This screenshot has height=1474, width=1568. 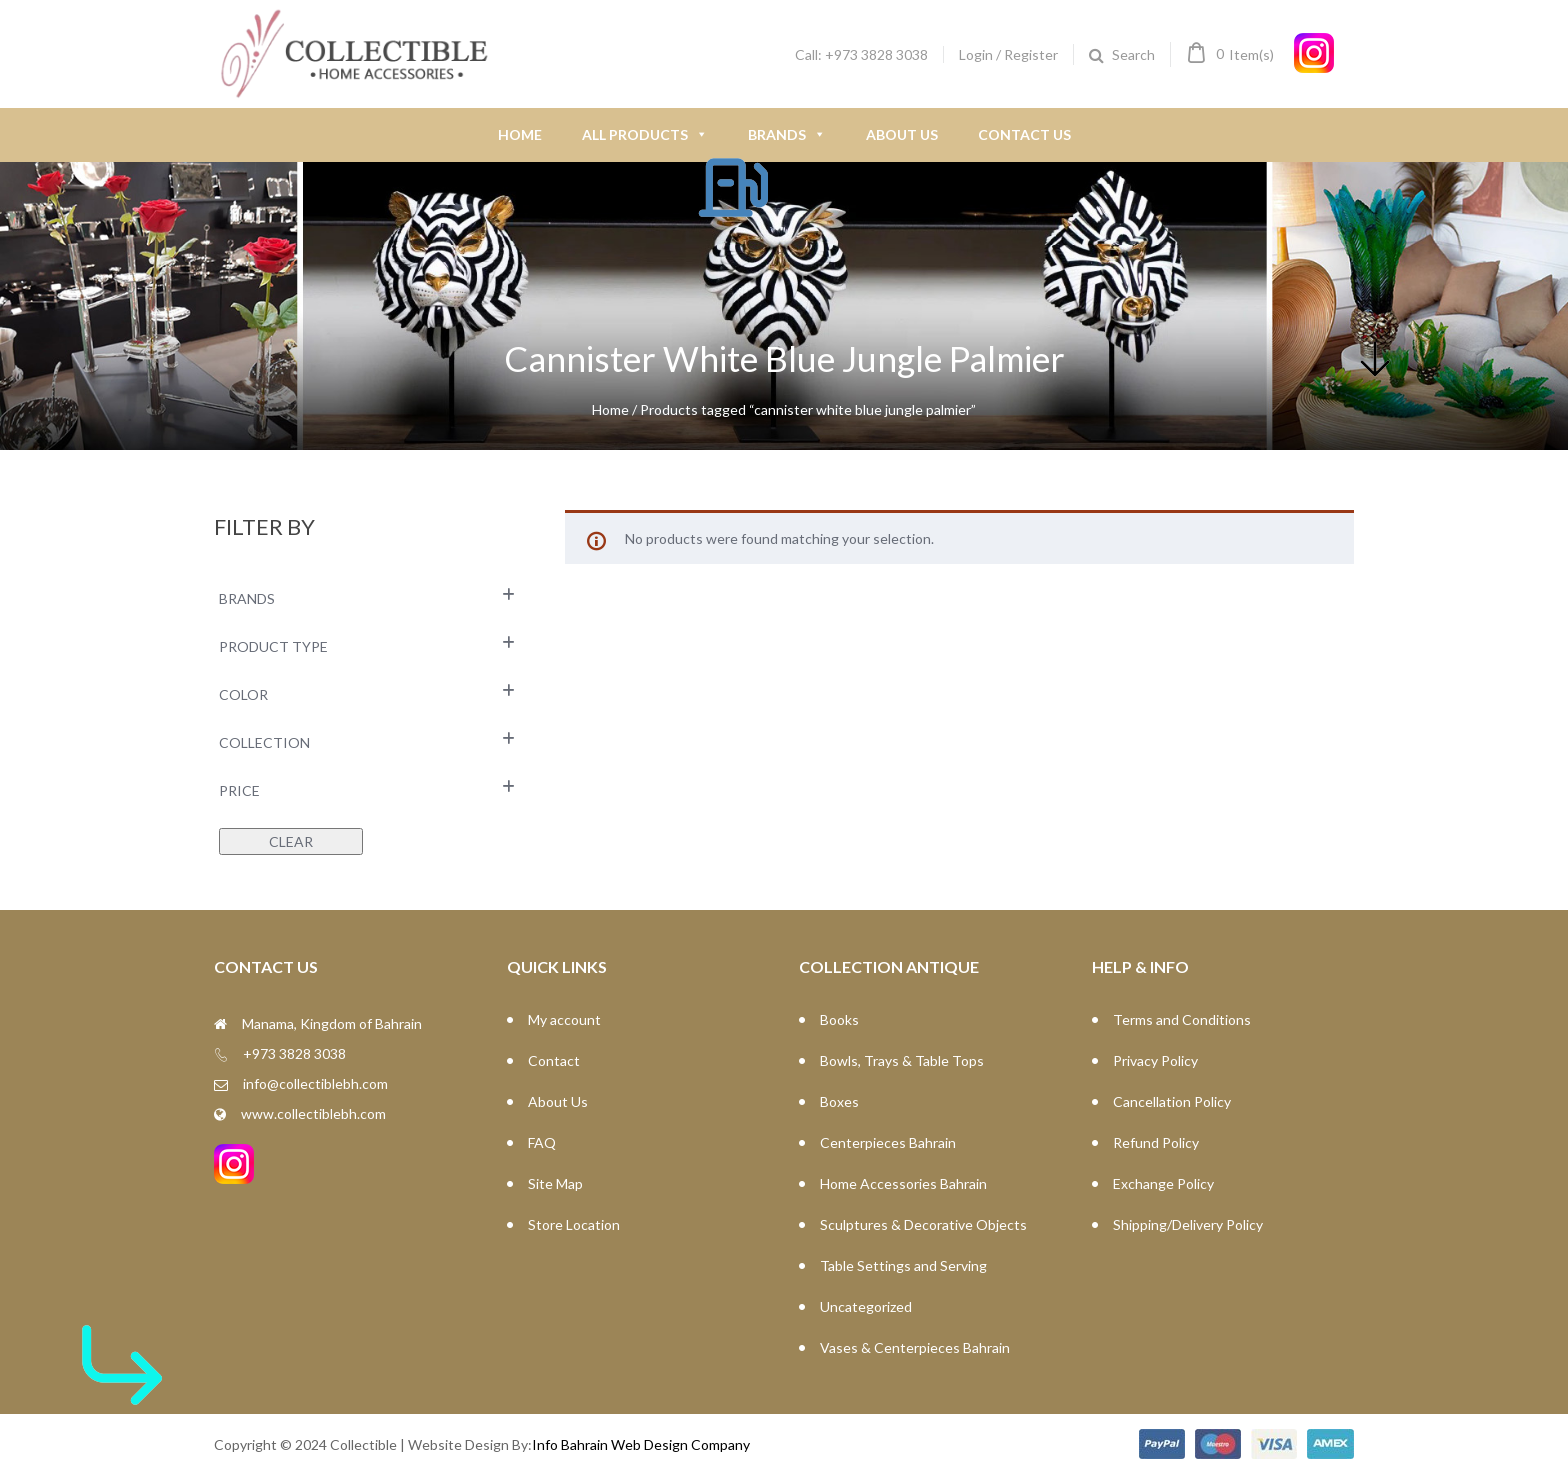 I want to click on find nearby gas stations, so click(x=730, y=187).